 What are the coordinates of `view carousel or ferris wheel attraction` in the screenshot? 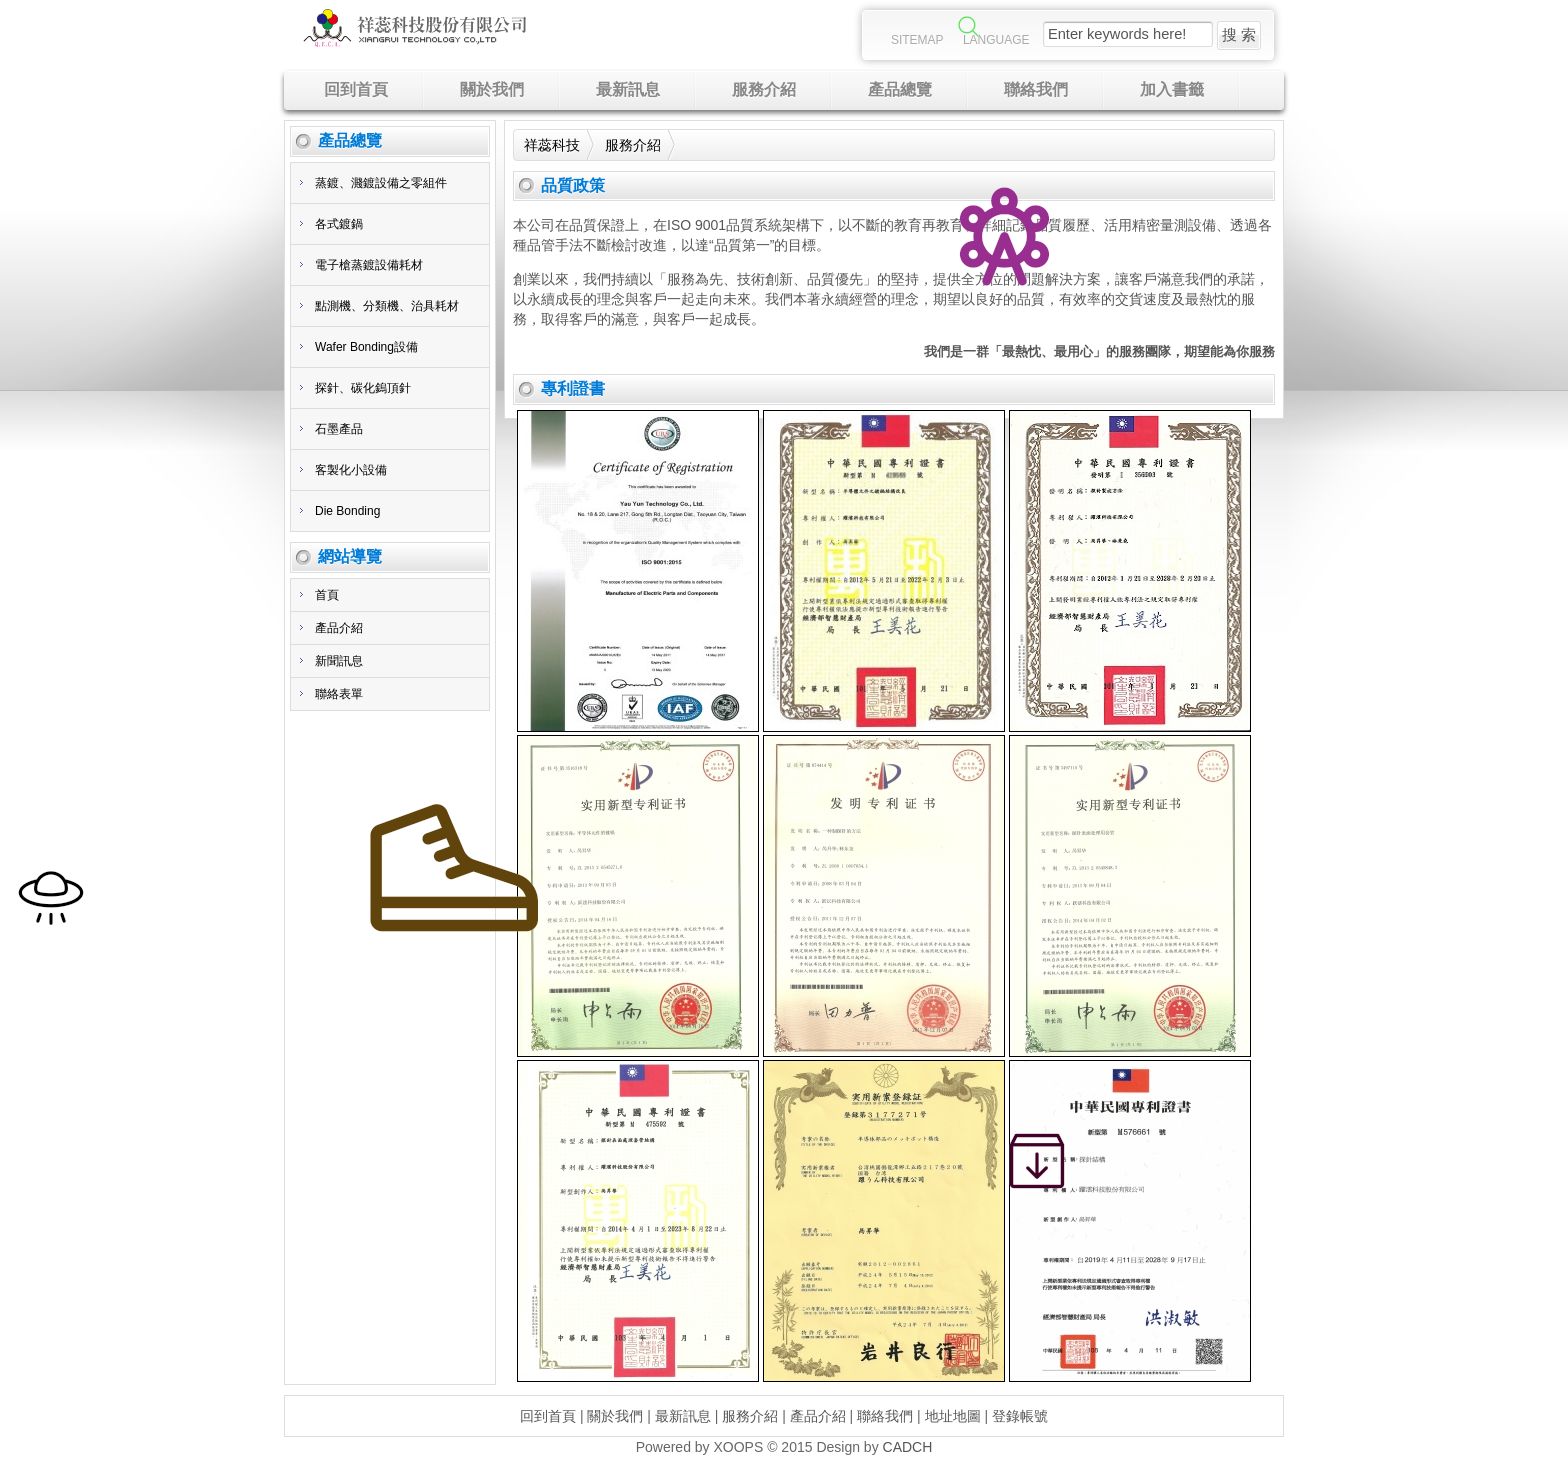 It's located at (1004, 236).